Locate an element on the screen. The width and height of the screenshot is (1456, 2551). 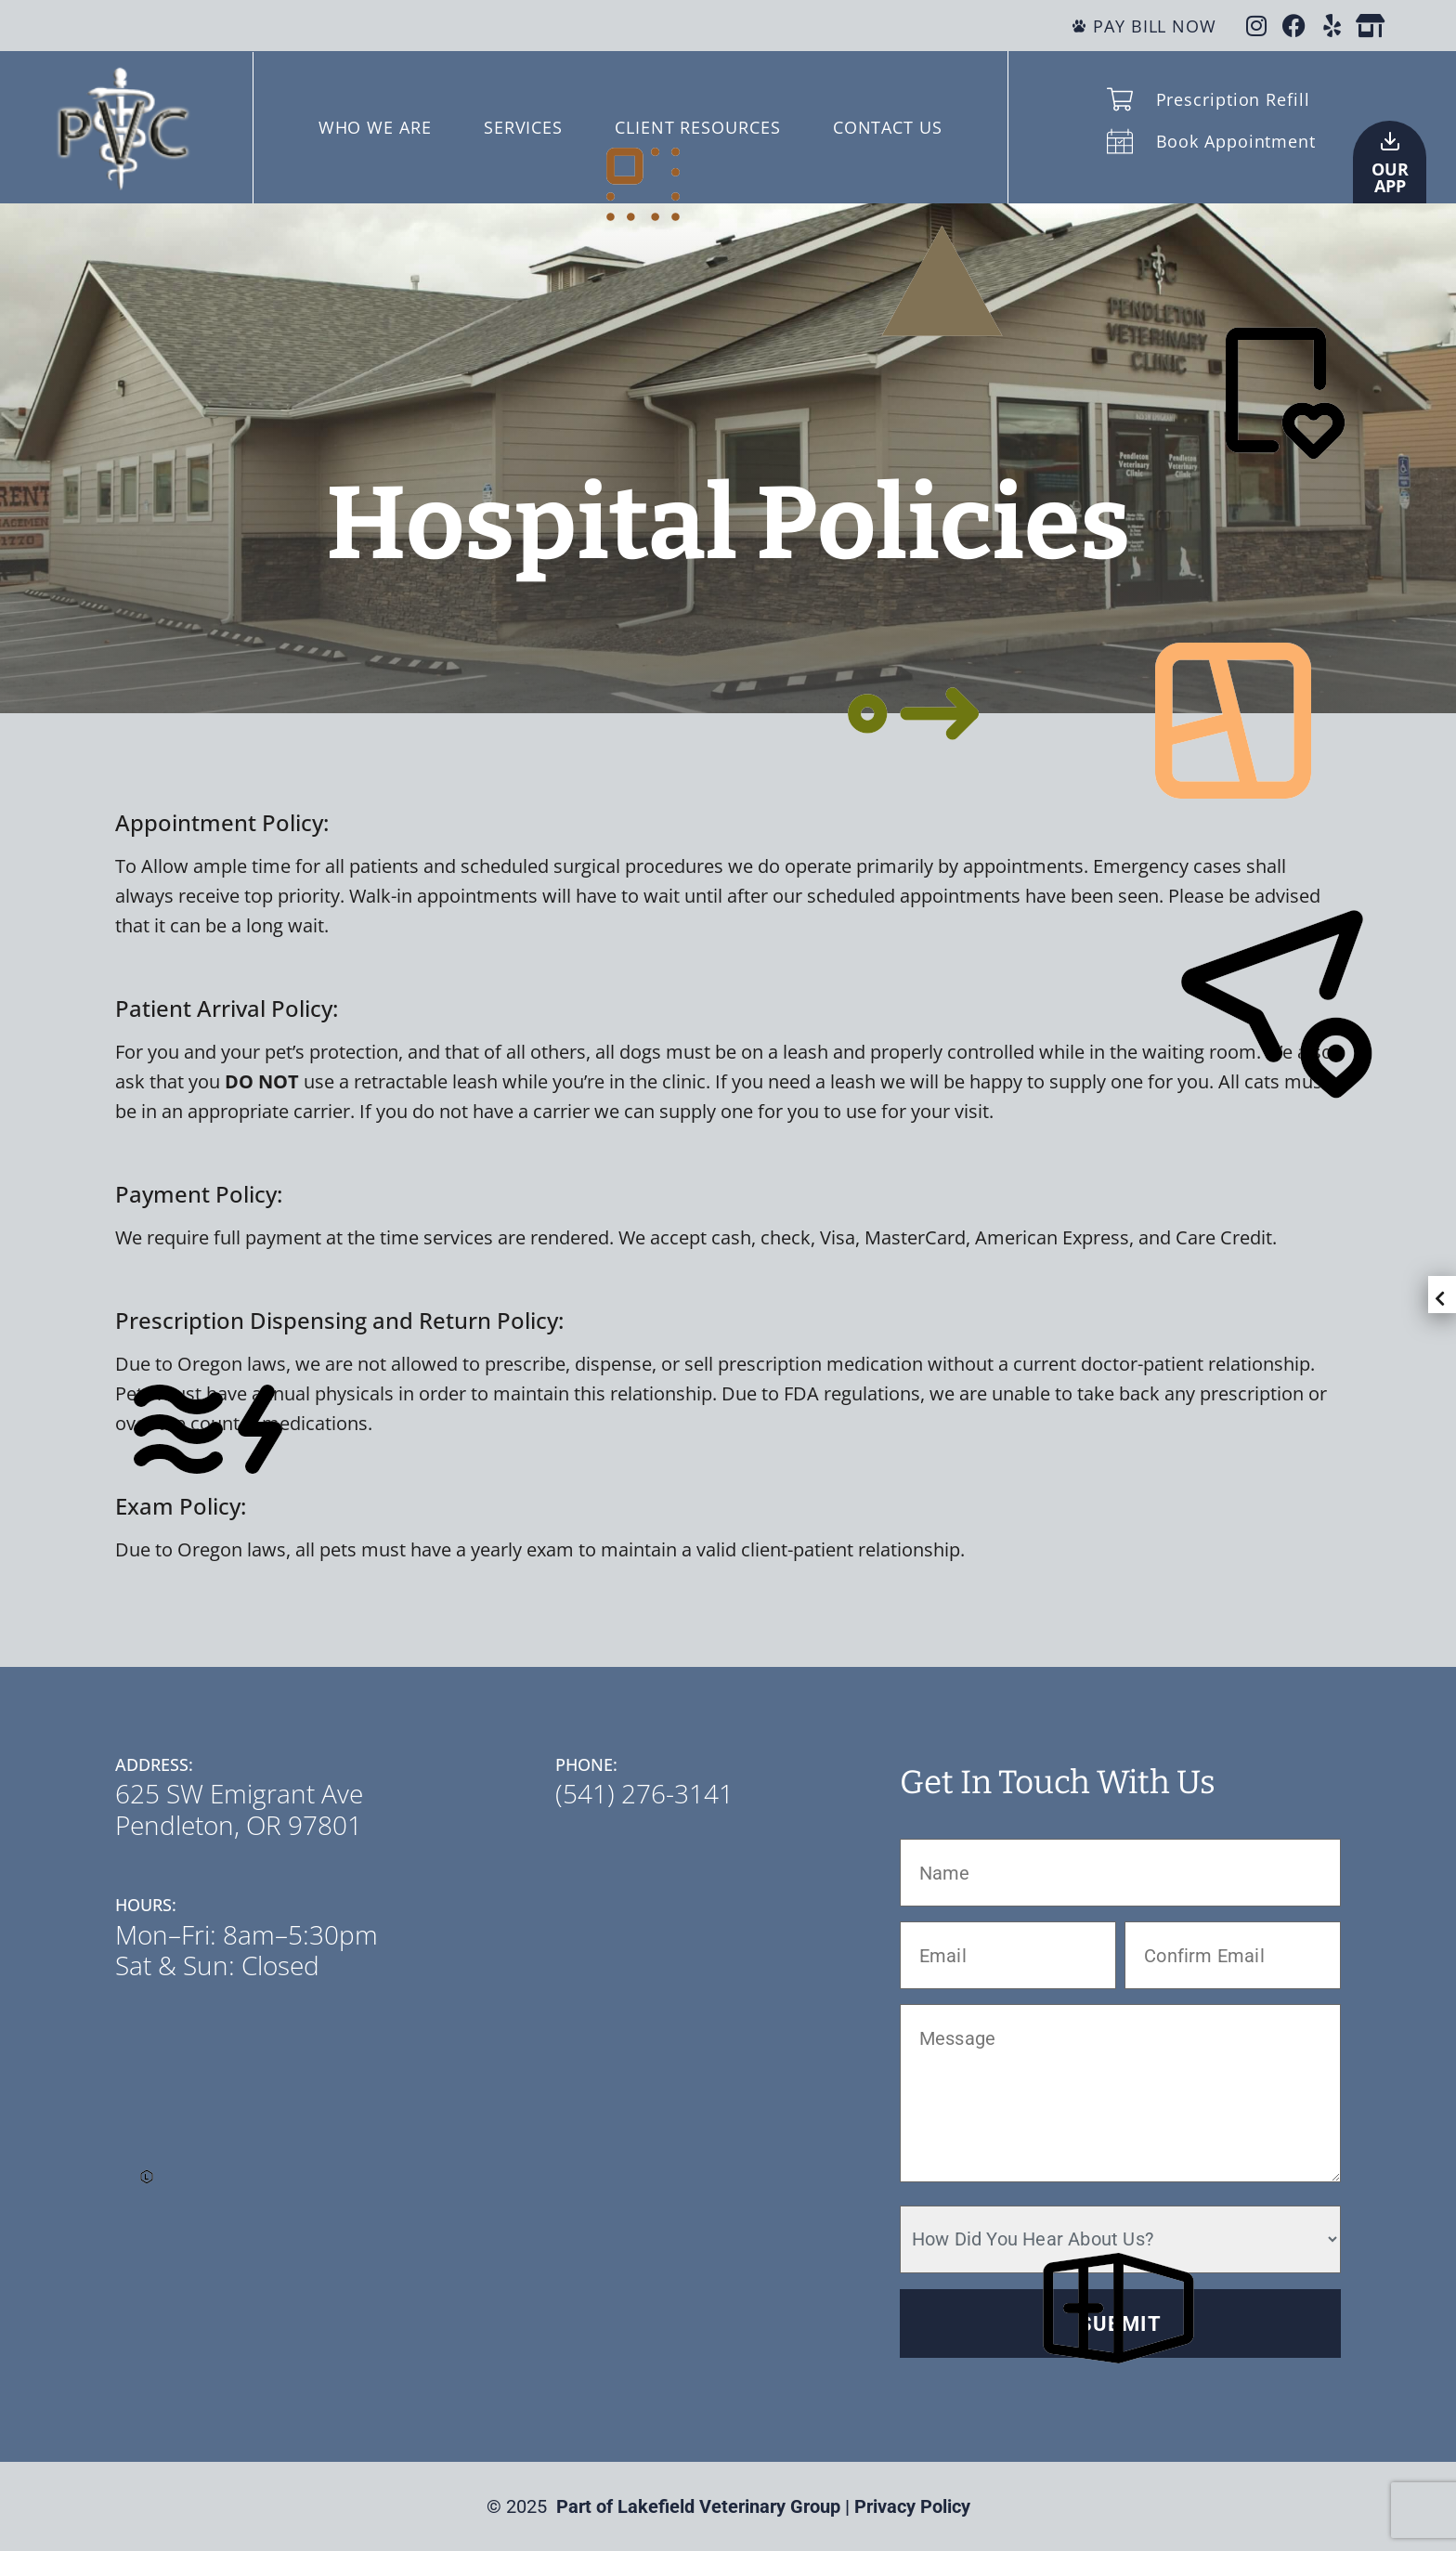
indicates a "large" size option is located at coordinates (147, 2177).